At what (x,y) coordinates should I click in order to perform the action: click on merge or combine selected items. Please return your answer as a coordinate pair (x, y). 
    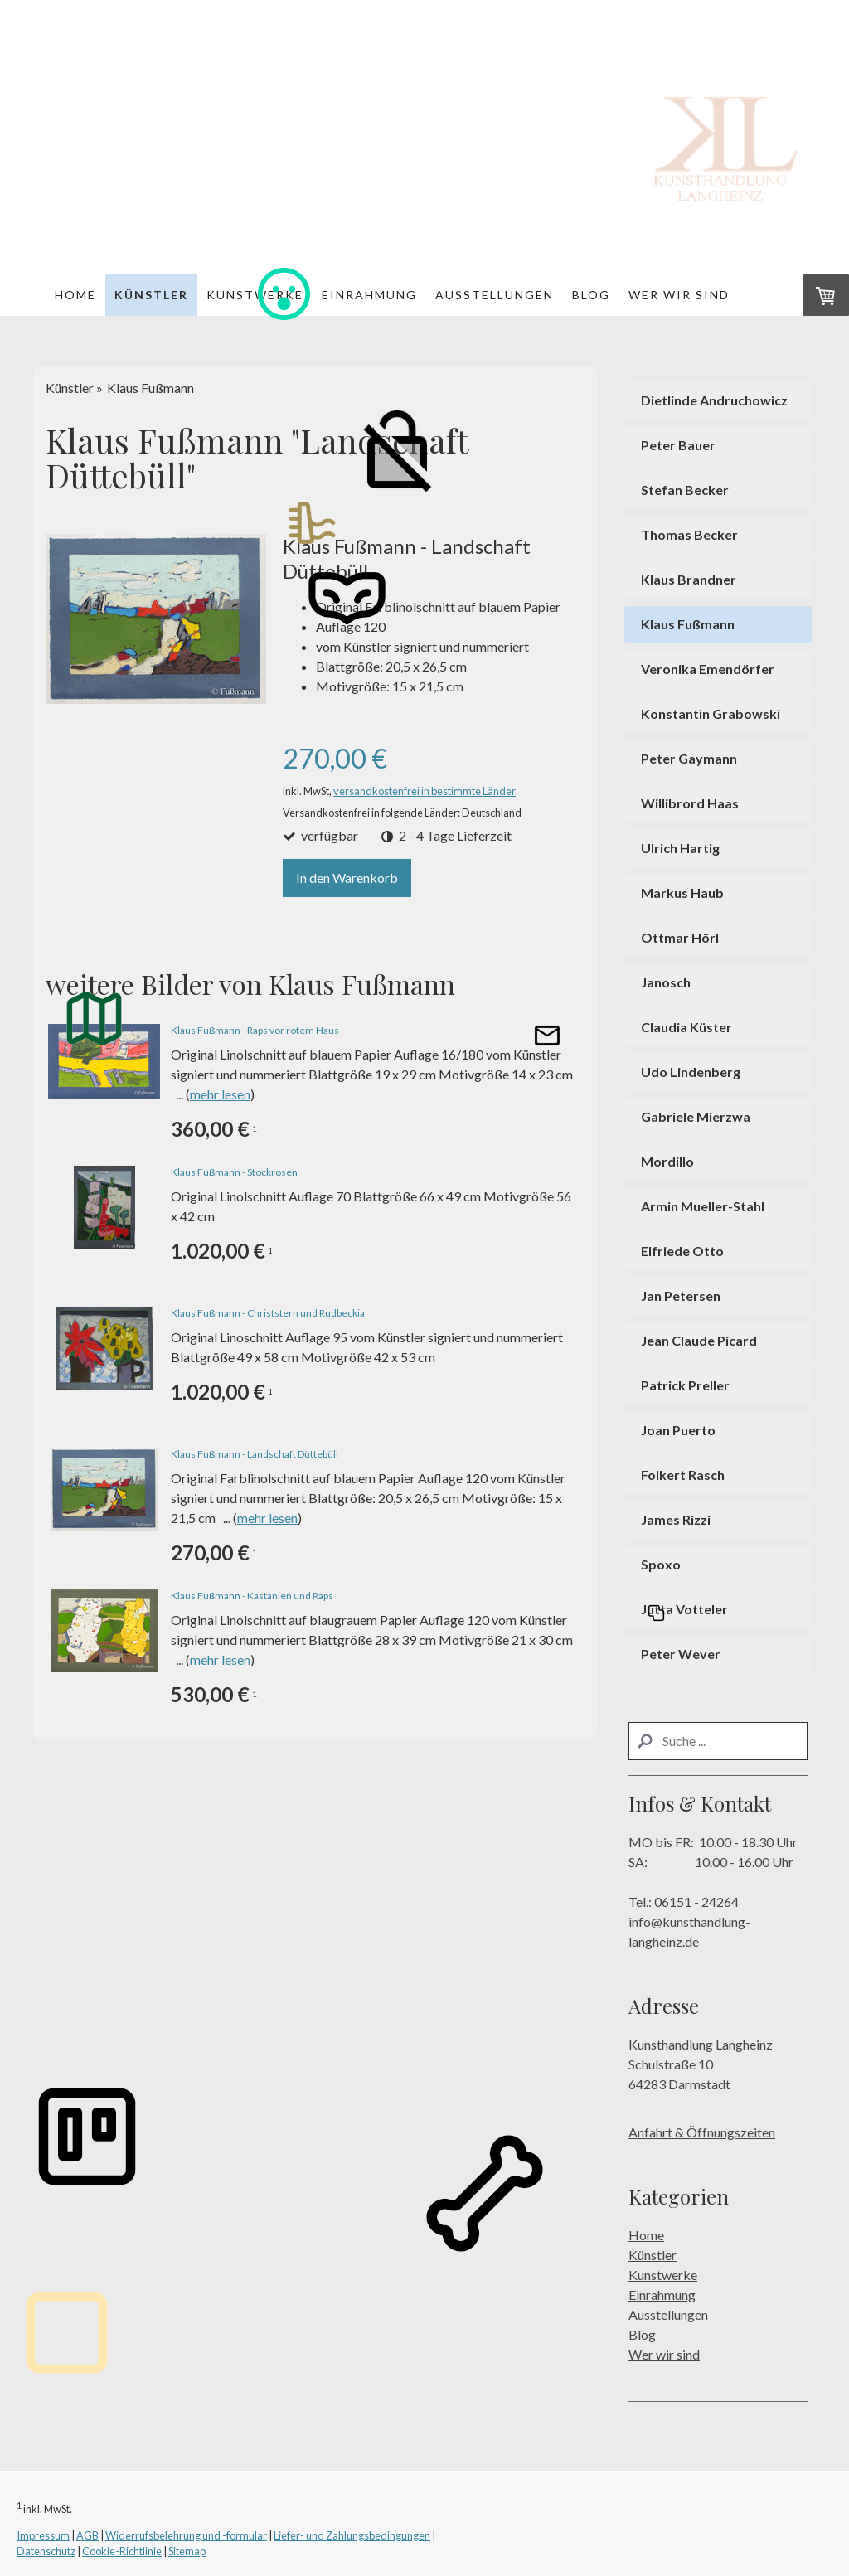
    Looking at the image, I should click on (656, 1613).